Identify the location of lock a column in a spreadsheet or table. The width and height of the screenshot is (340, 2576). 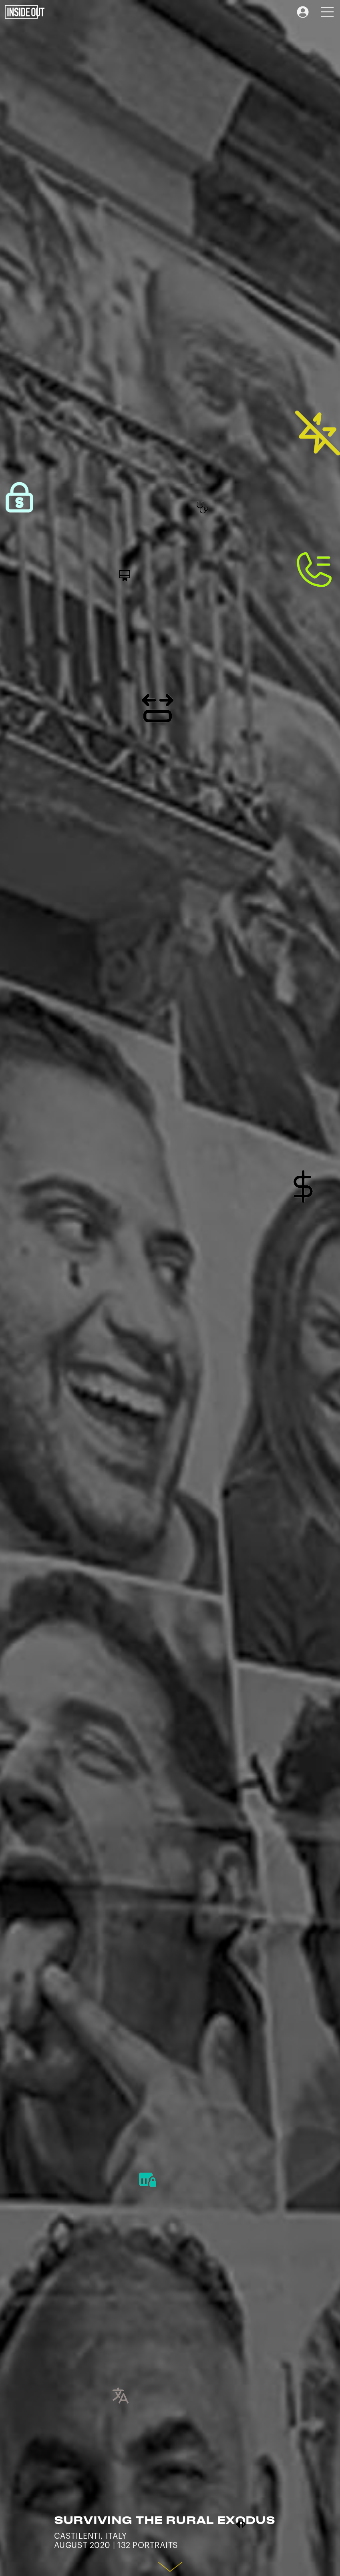
(147, 2179).